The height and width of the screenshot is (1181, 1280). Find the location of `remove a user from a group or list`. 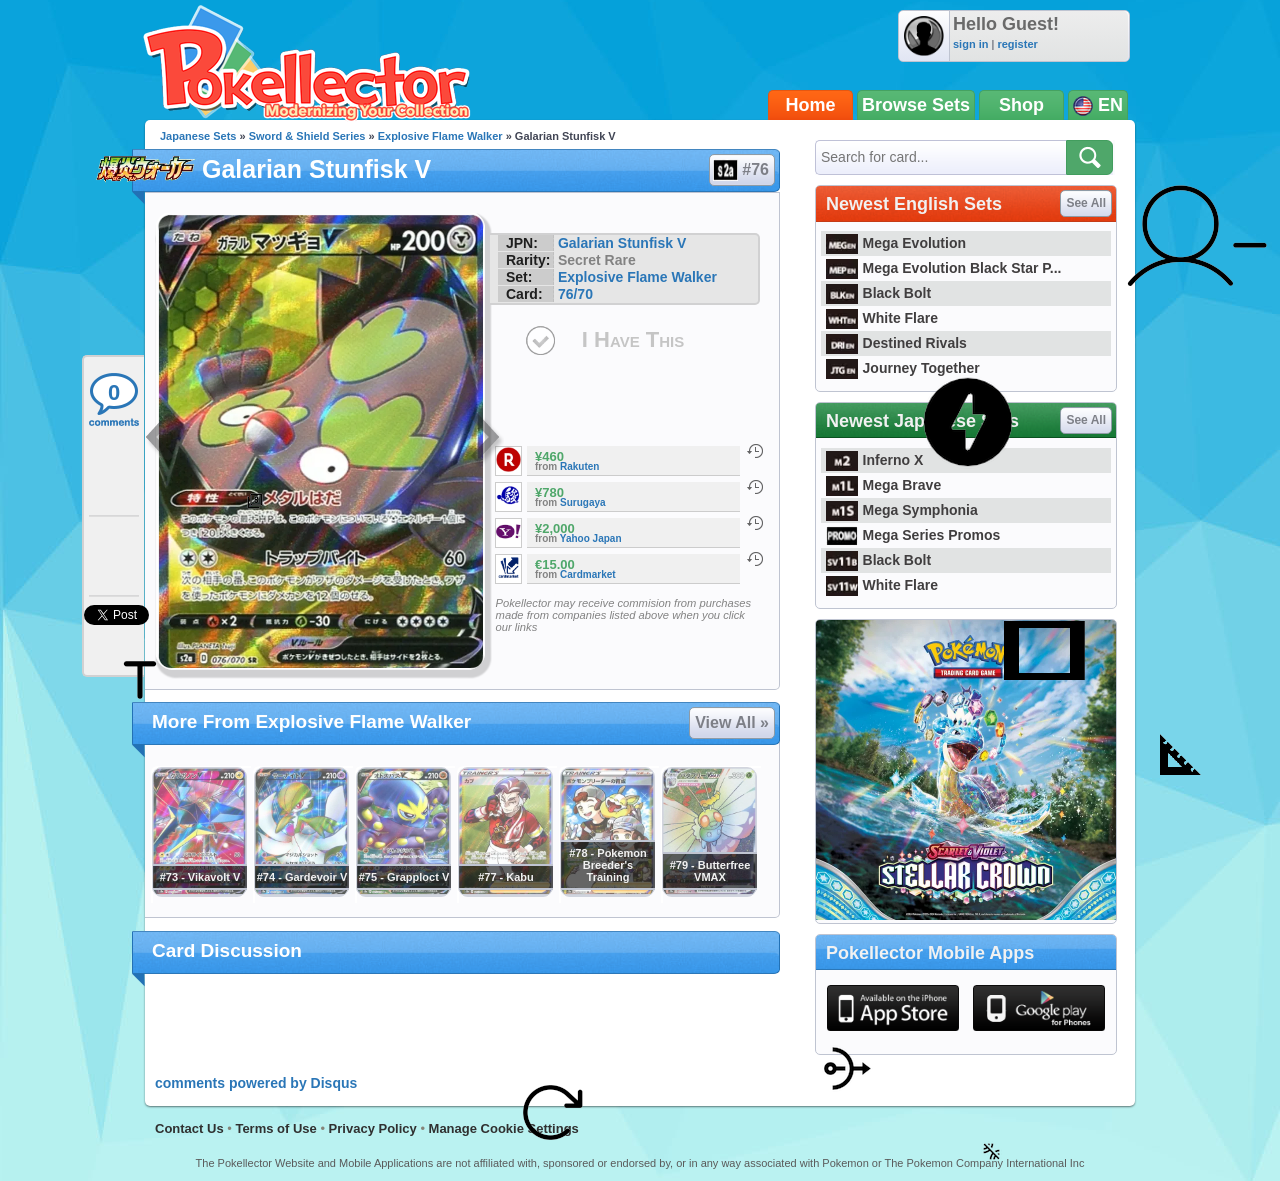

remove a user from a group or list is located at coordinates (1192, 240).